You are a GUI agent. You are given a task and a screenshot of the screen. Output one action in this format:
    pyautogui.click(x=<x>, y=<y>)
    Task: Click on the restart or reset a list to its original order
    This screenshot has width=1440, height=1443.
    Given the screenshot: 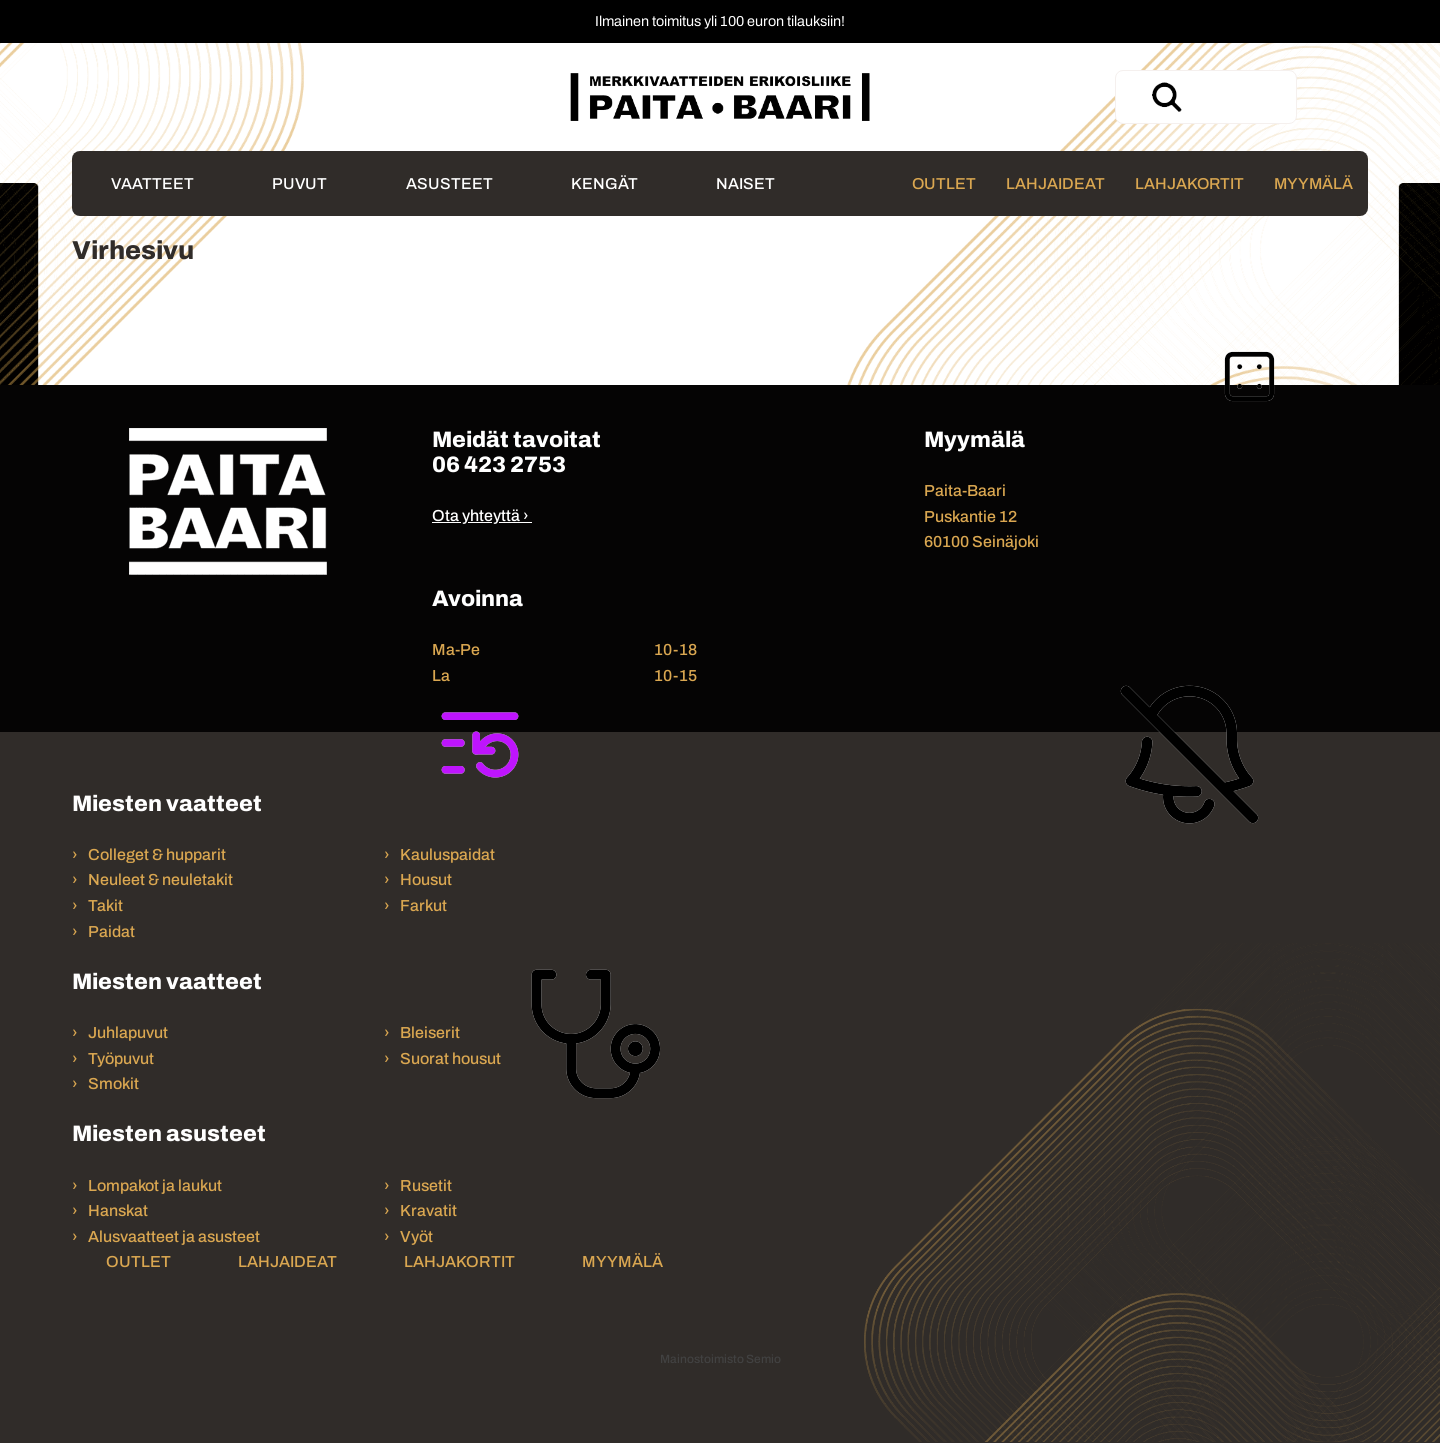 What is the action you would take?
    pyautogui.click(x=480, y=743)
    